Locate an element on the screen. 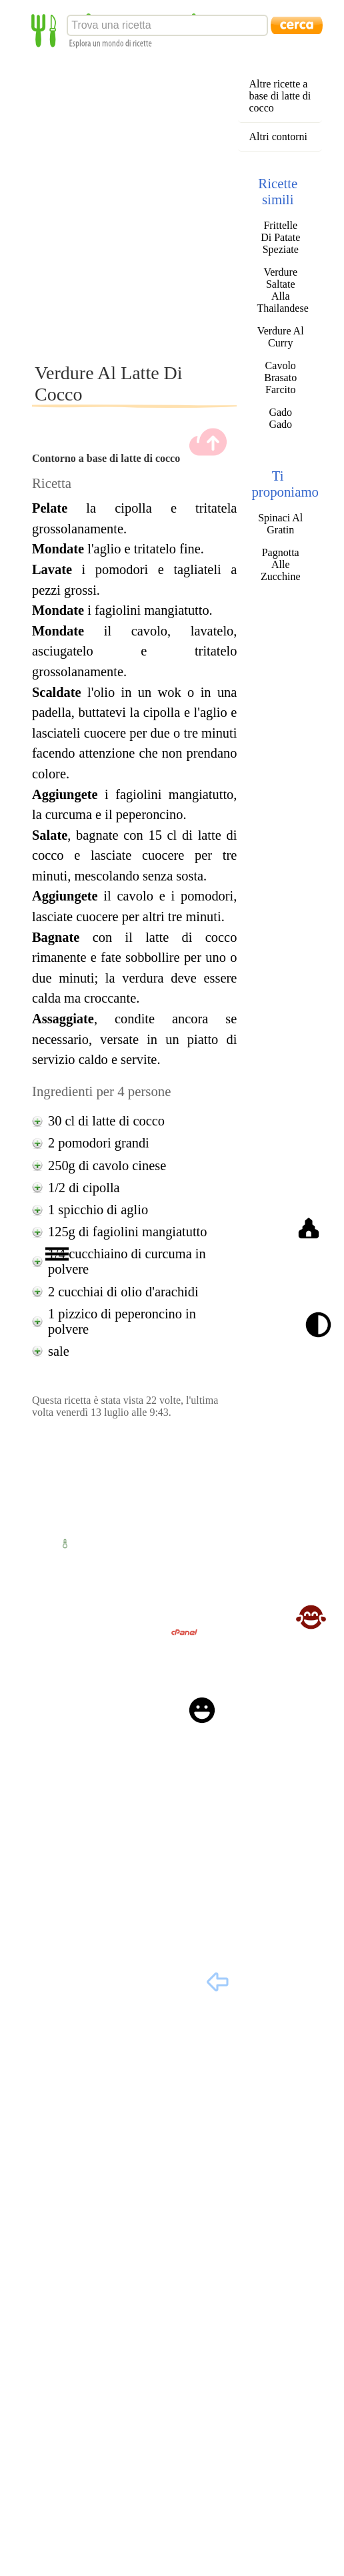 This screenshot has width=344, height=2576. upload file to cloud storage is located at coordinates (208, 442).